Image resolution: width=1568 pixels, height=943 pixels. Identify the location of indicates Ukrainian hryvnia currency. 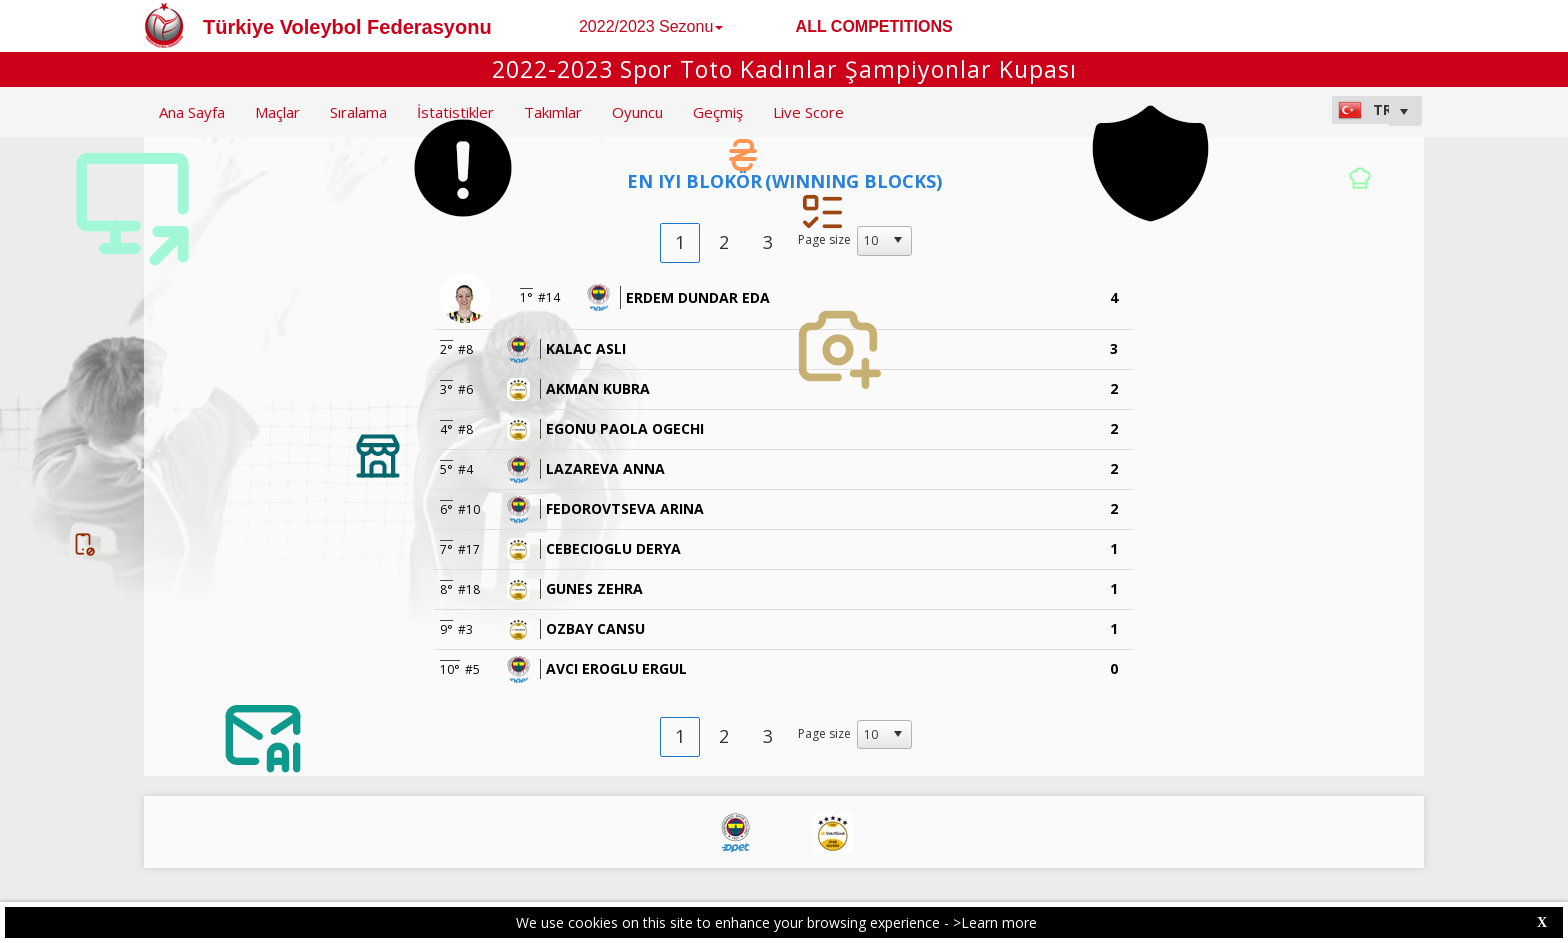
(743, 155).